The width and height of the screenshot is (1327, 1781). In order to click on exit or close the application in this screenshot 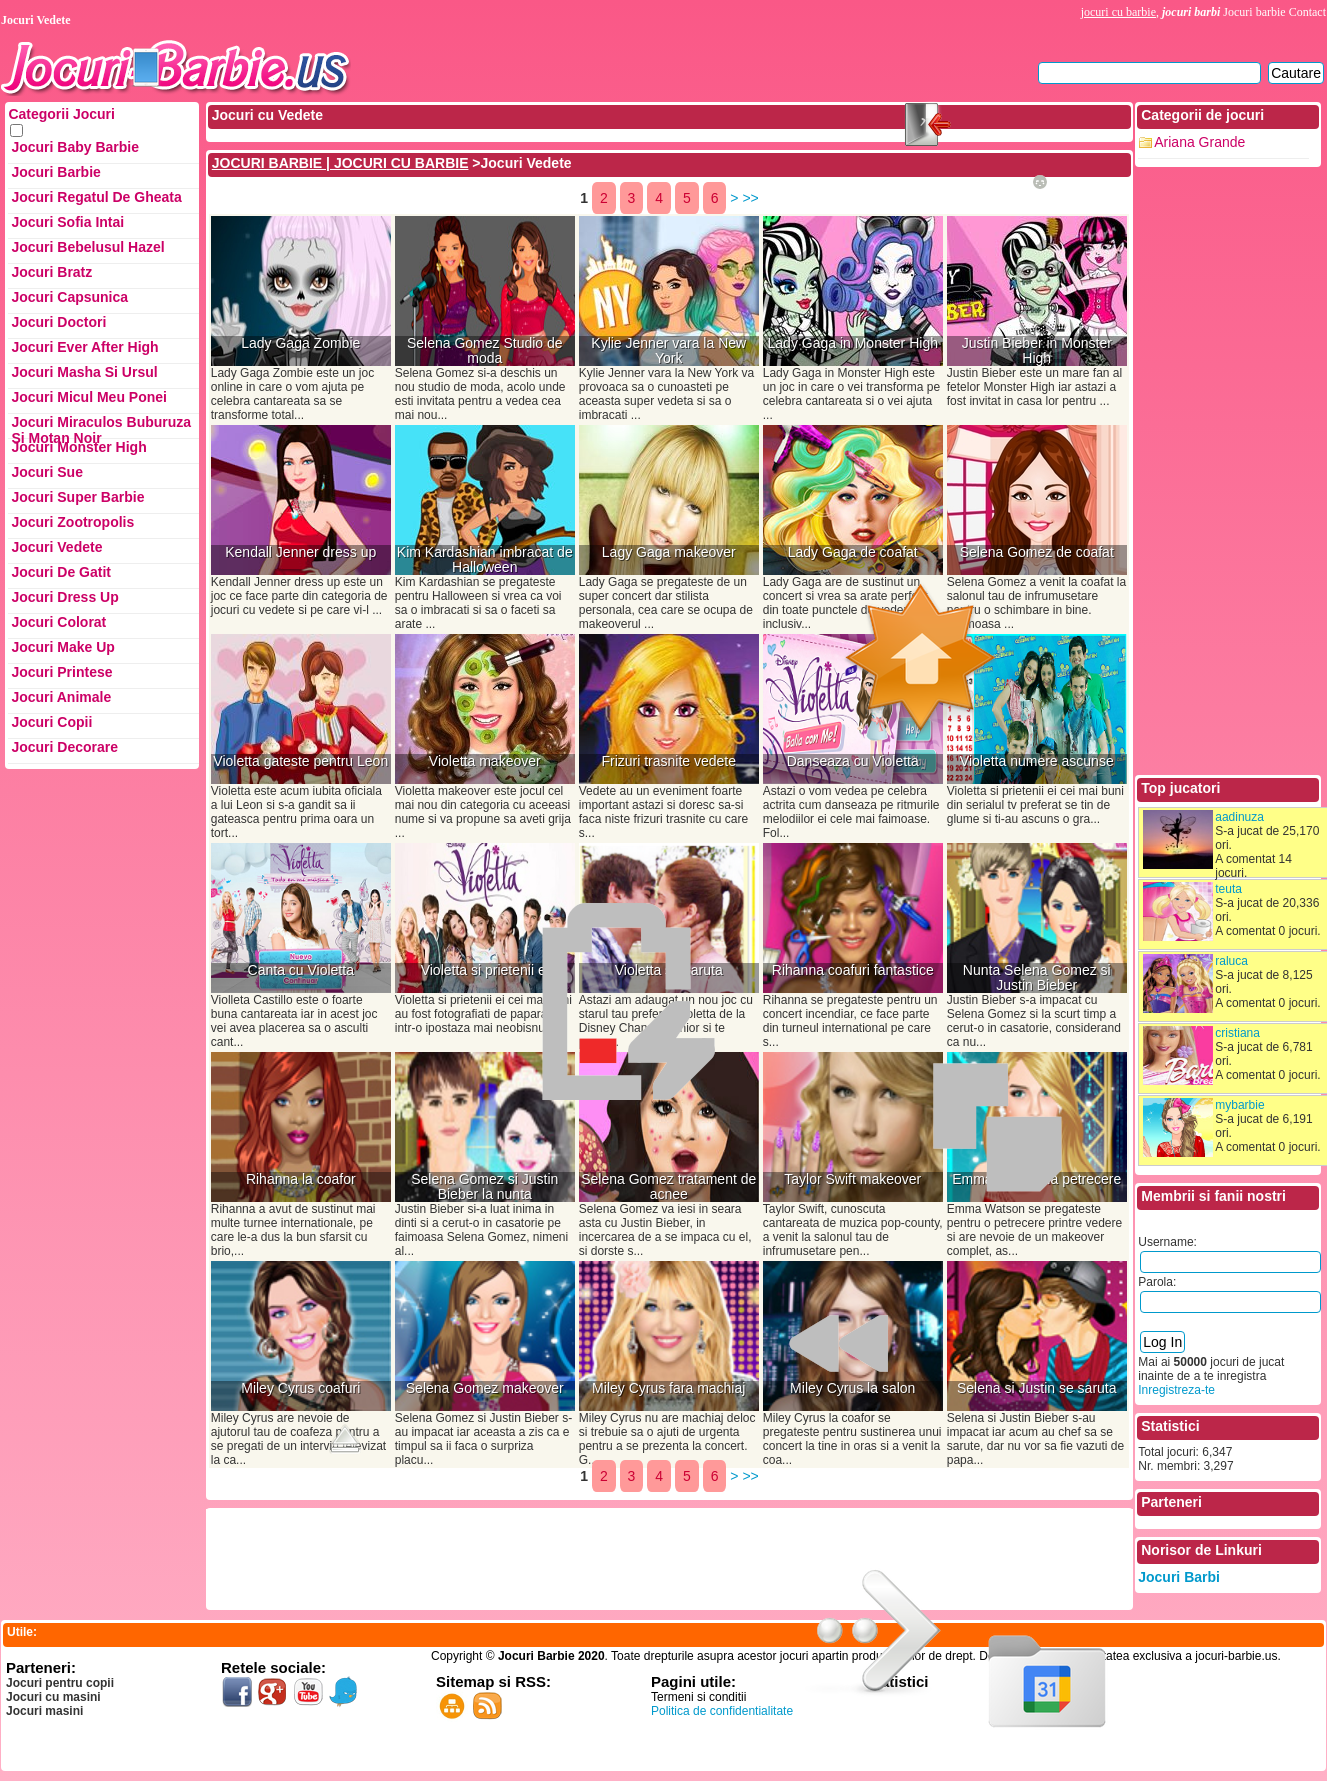, I will do `click(928, 125)`.